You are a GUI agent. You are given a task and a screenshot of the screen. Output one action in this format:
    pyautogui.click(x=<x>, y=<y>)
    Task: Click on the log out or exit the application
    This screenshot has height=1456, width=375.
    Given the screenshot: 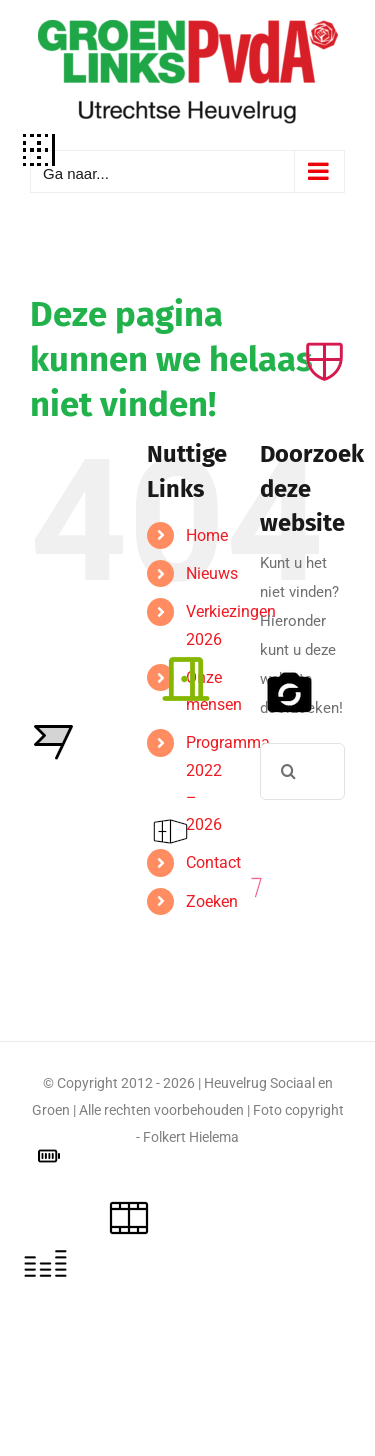 What is the action you would take?
    pyautogui.click(x=186, y=679)
    